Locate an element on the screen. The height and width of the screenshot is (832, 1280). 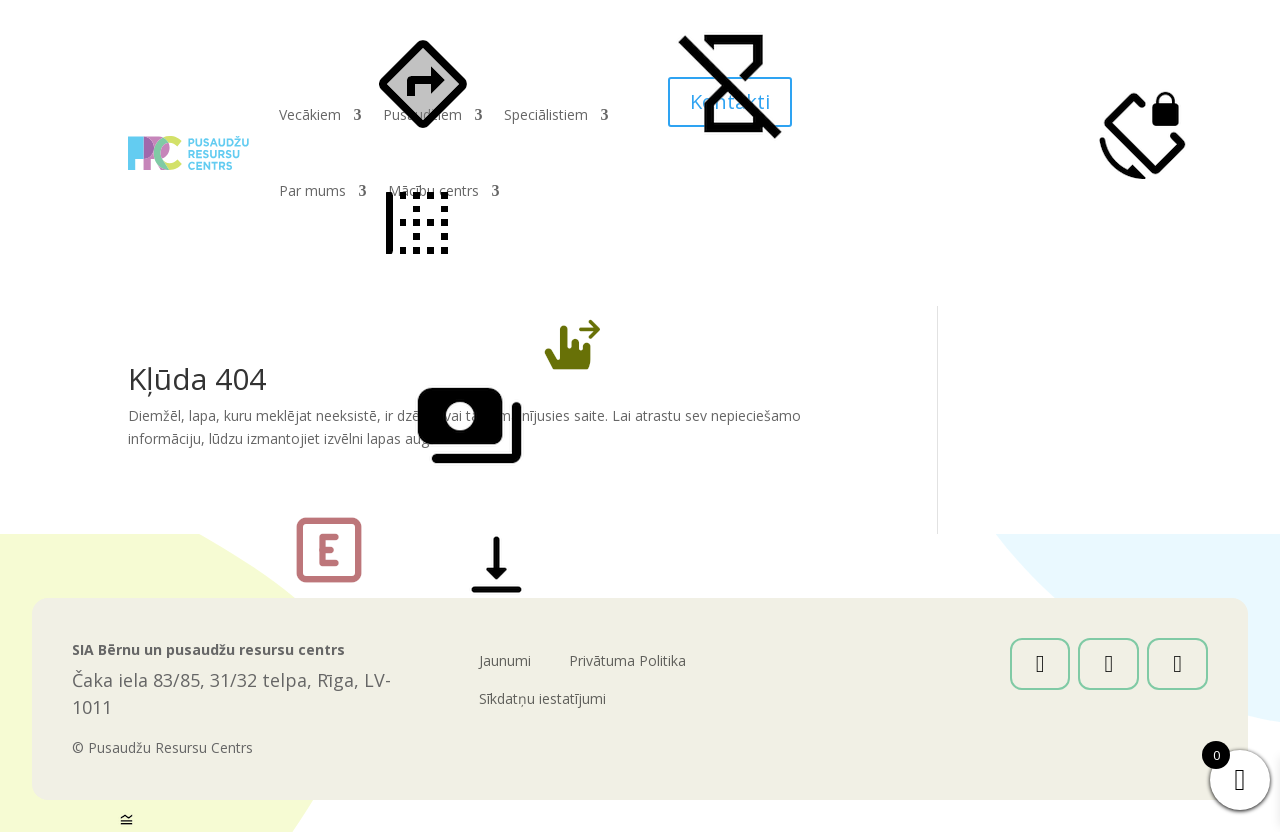
swipe right to continue or proceed is located at coordinates (569, 346).